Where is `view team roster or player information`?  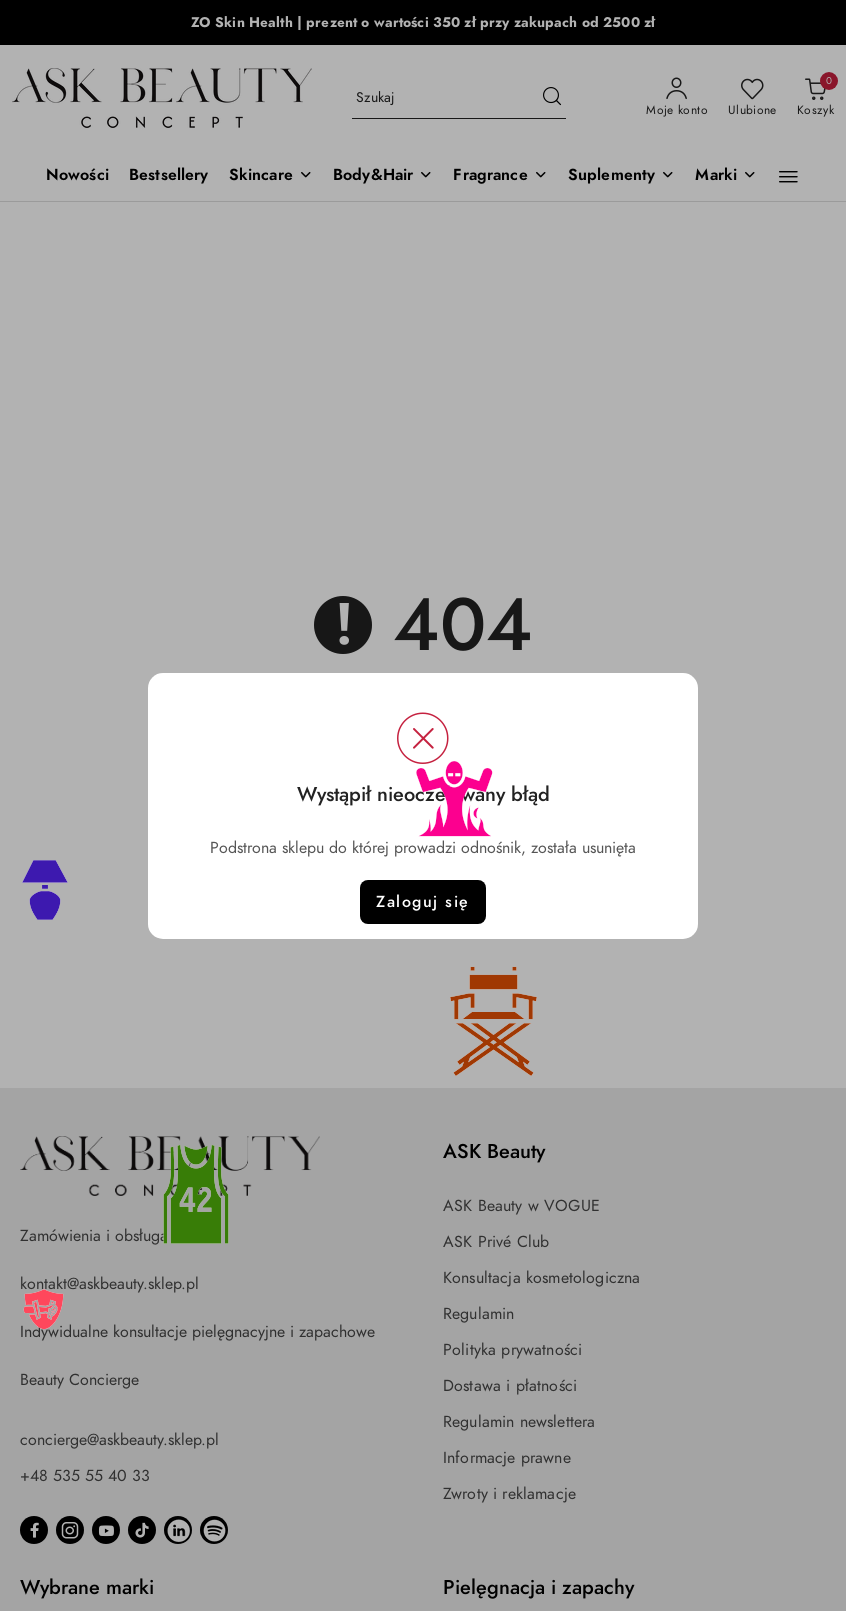 view team roster or player information is located at coordinates (196, 1194).